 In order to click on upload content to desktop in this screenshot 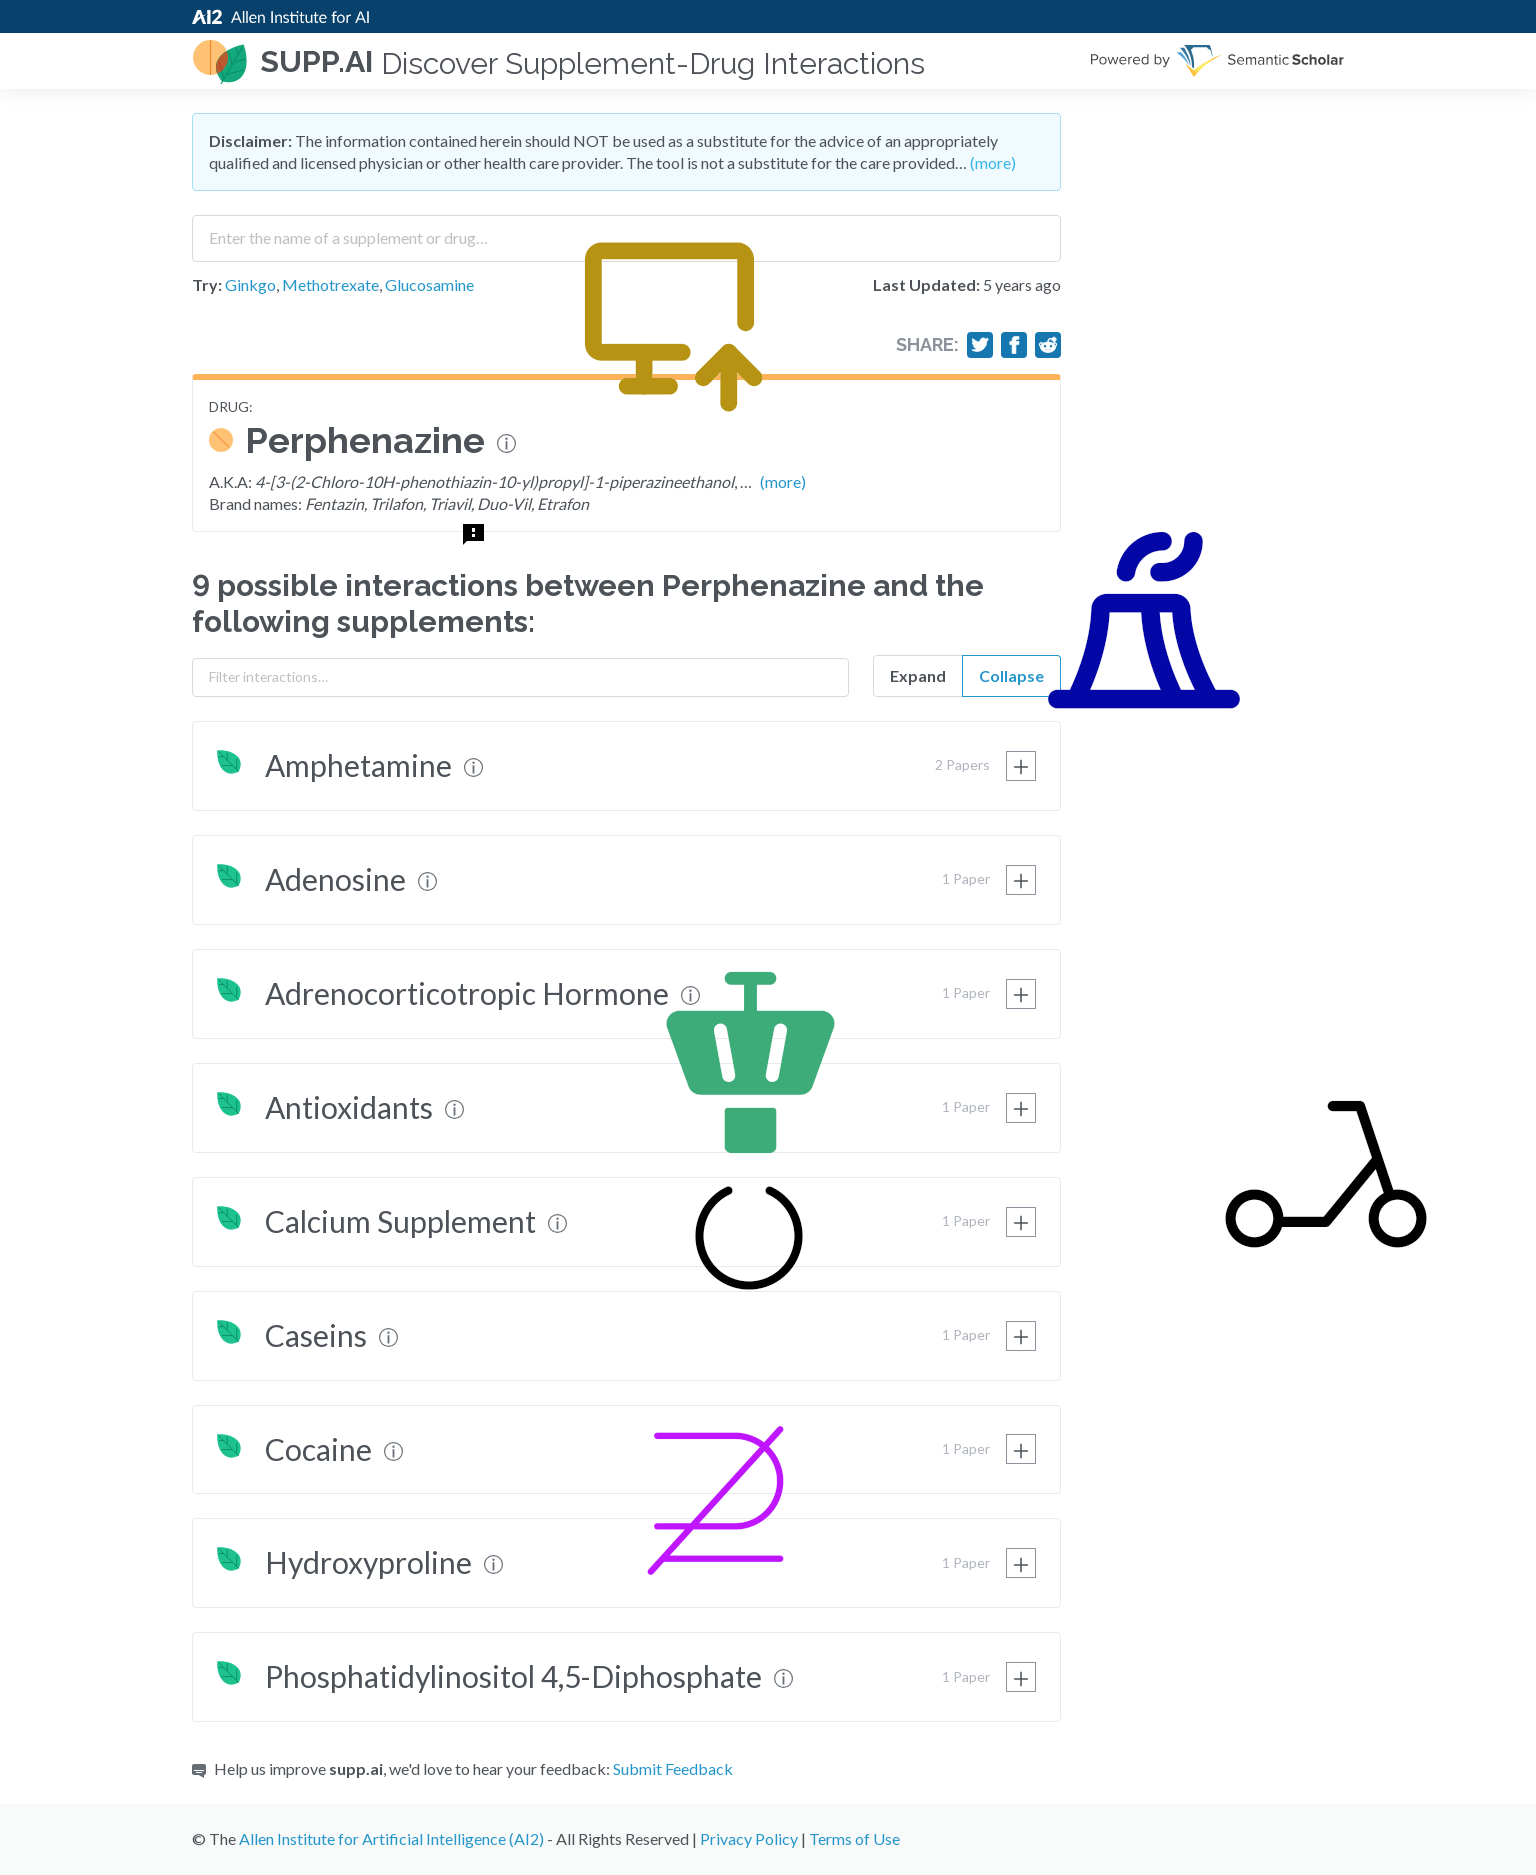, I will do `click(669, 318)`.